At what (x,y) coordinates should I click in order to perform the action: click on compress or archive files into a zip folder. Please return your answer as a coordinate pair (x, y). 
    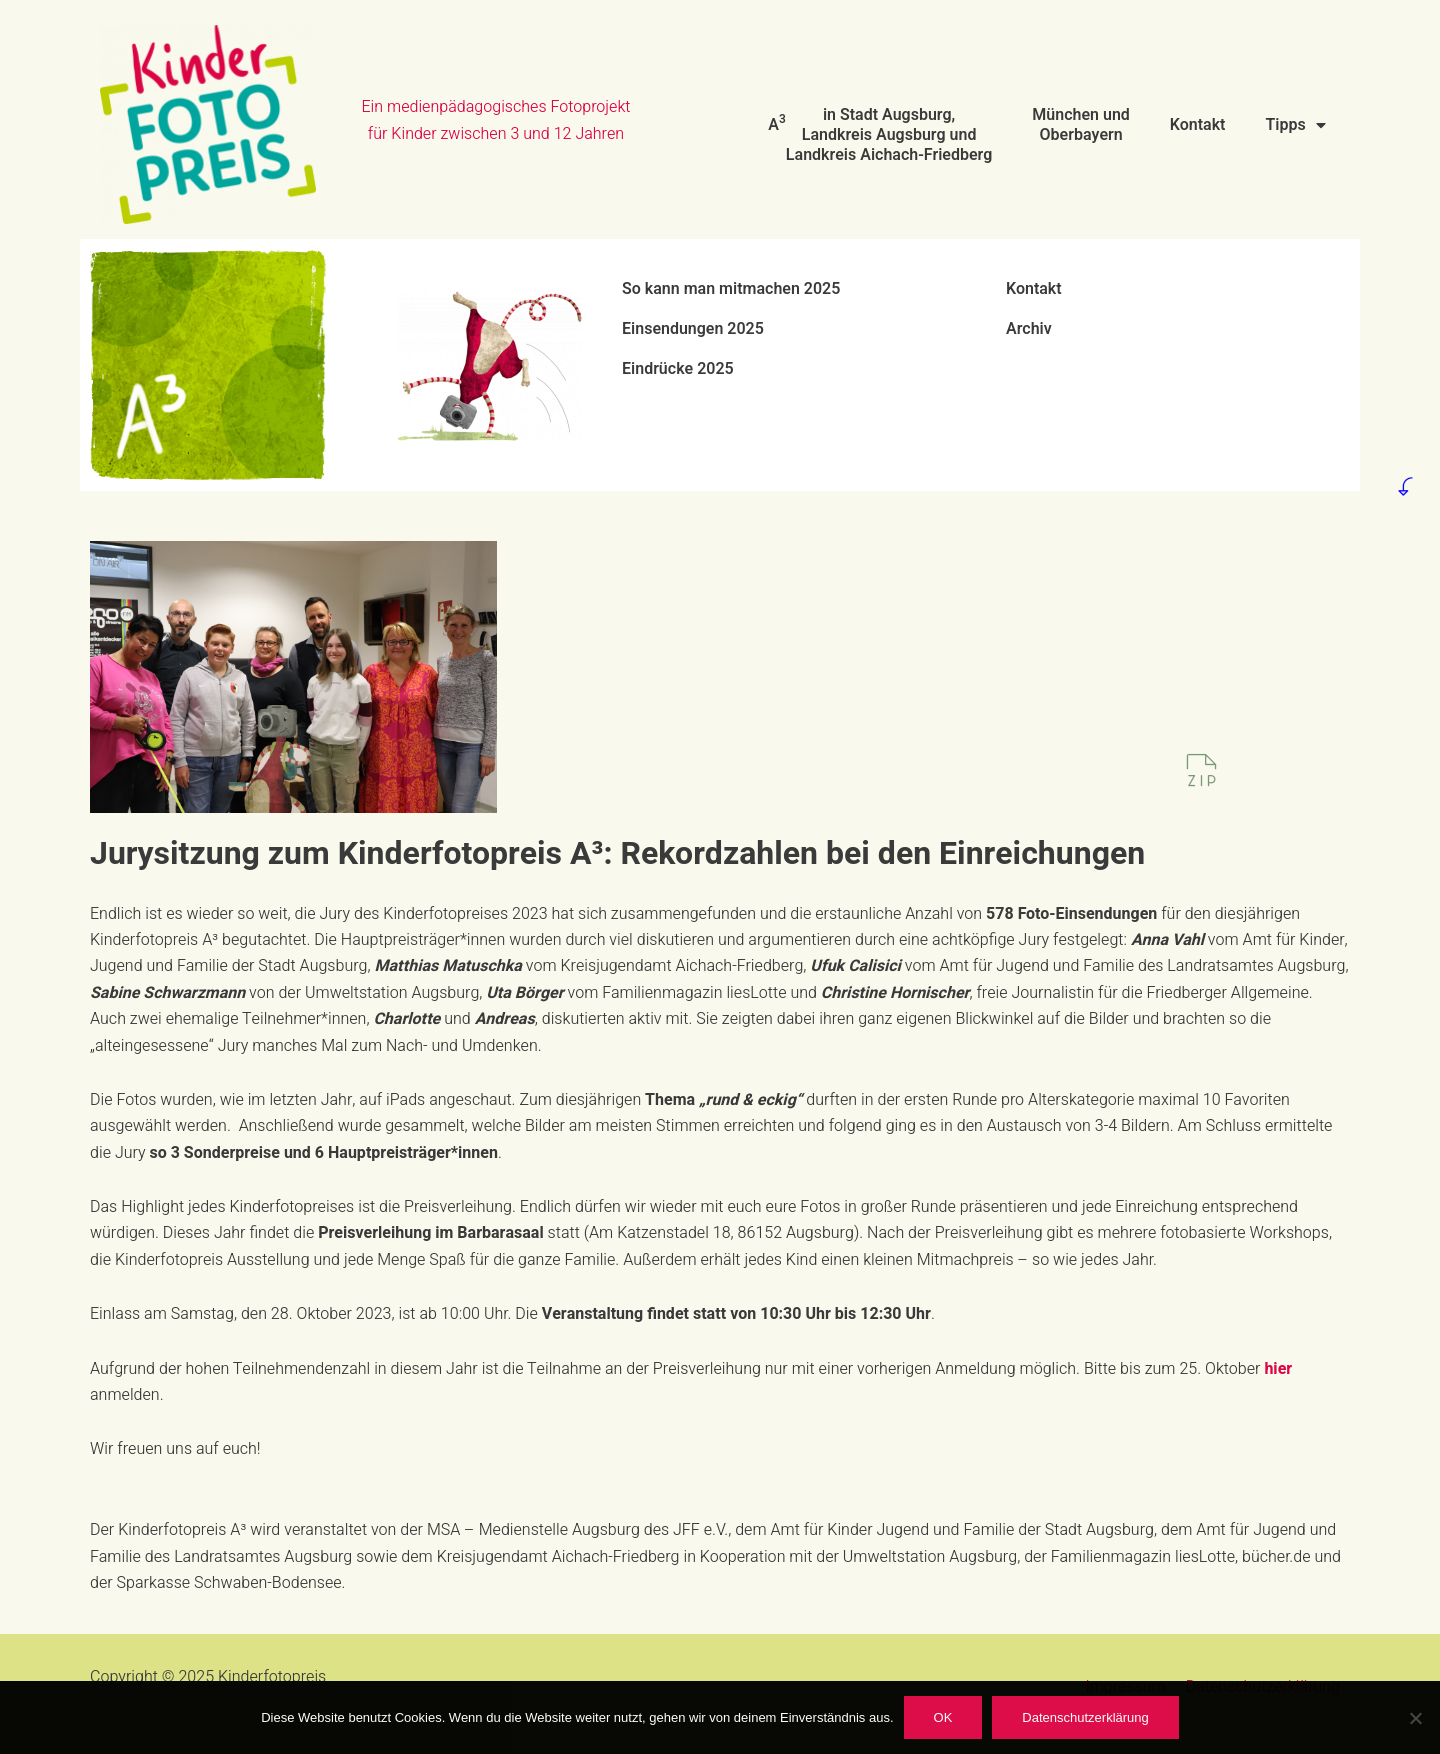
    Looking at the image, I should click on (1201, 771).